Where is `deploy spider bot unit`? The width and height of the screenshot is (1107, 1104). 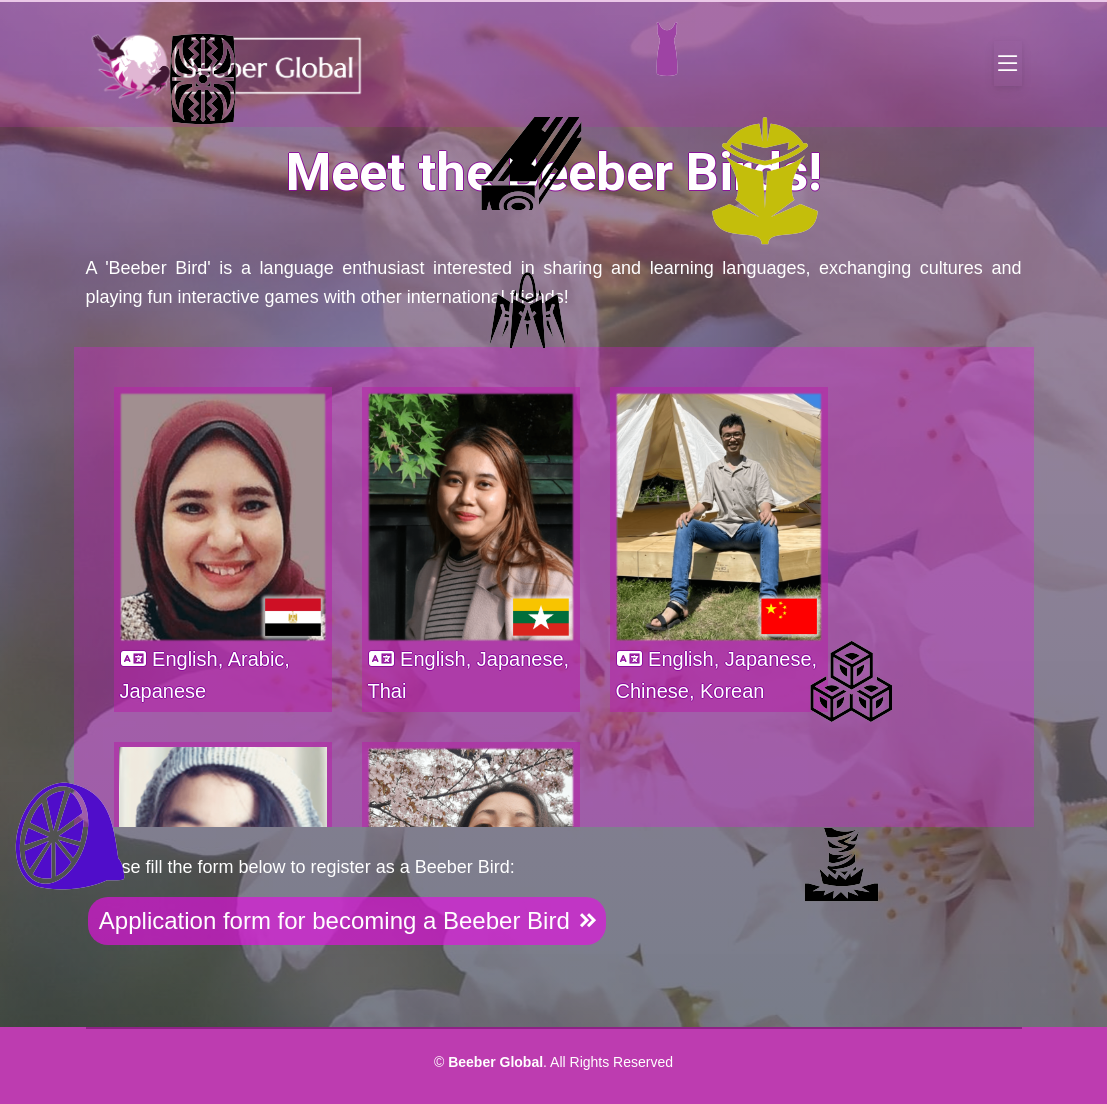 deploy spider bot unit is located at coordinates (527, 309).